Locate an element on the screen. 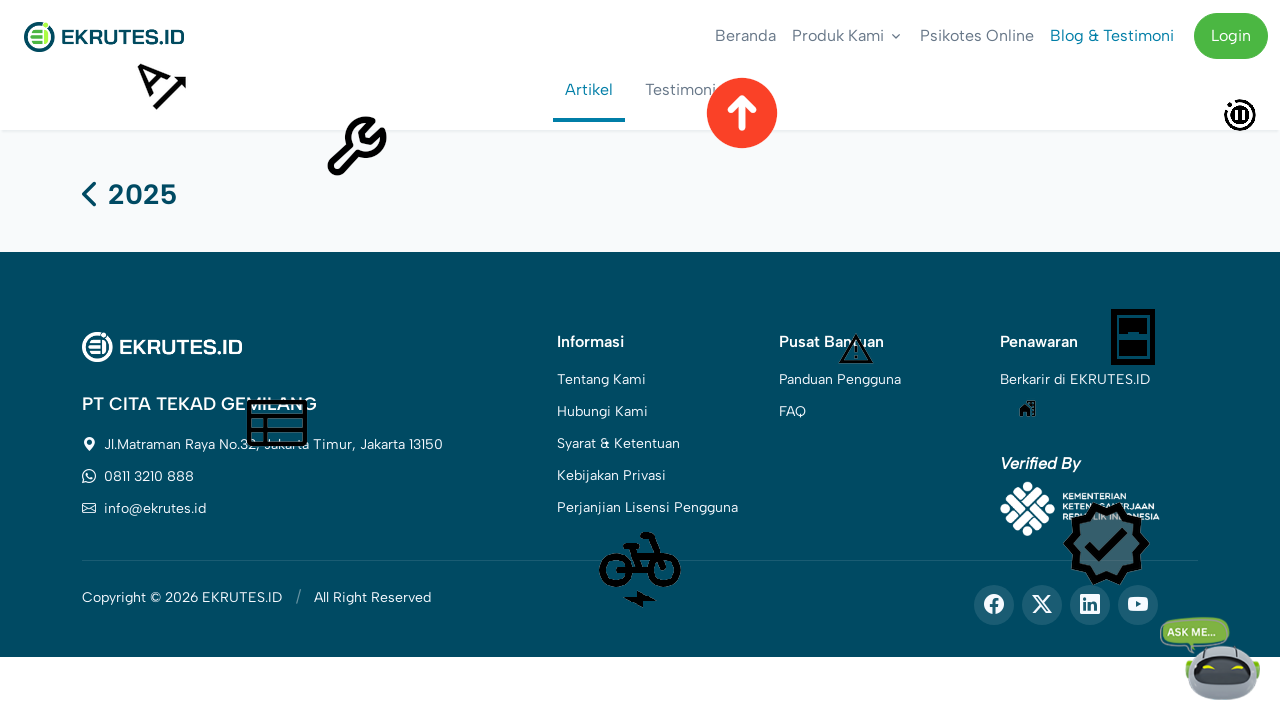  rotate text at an upward angle is located at coordinates (161, 85).